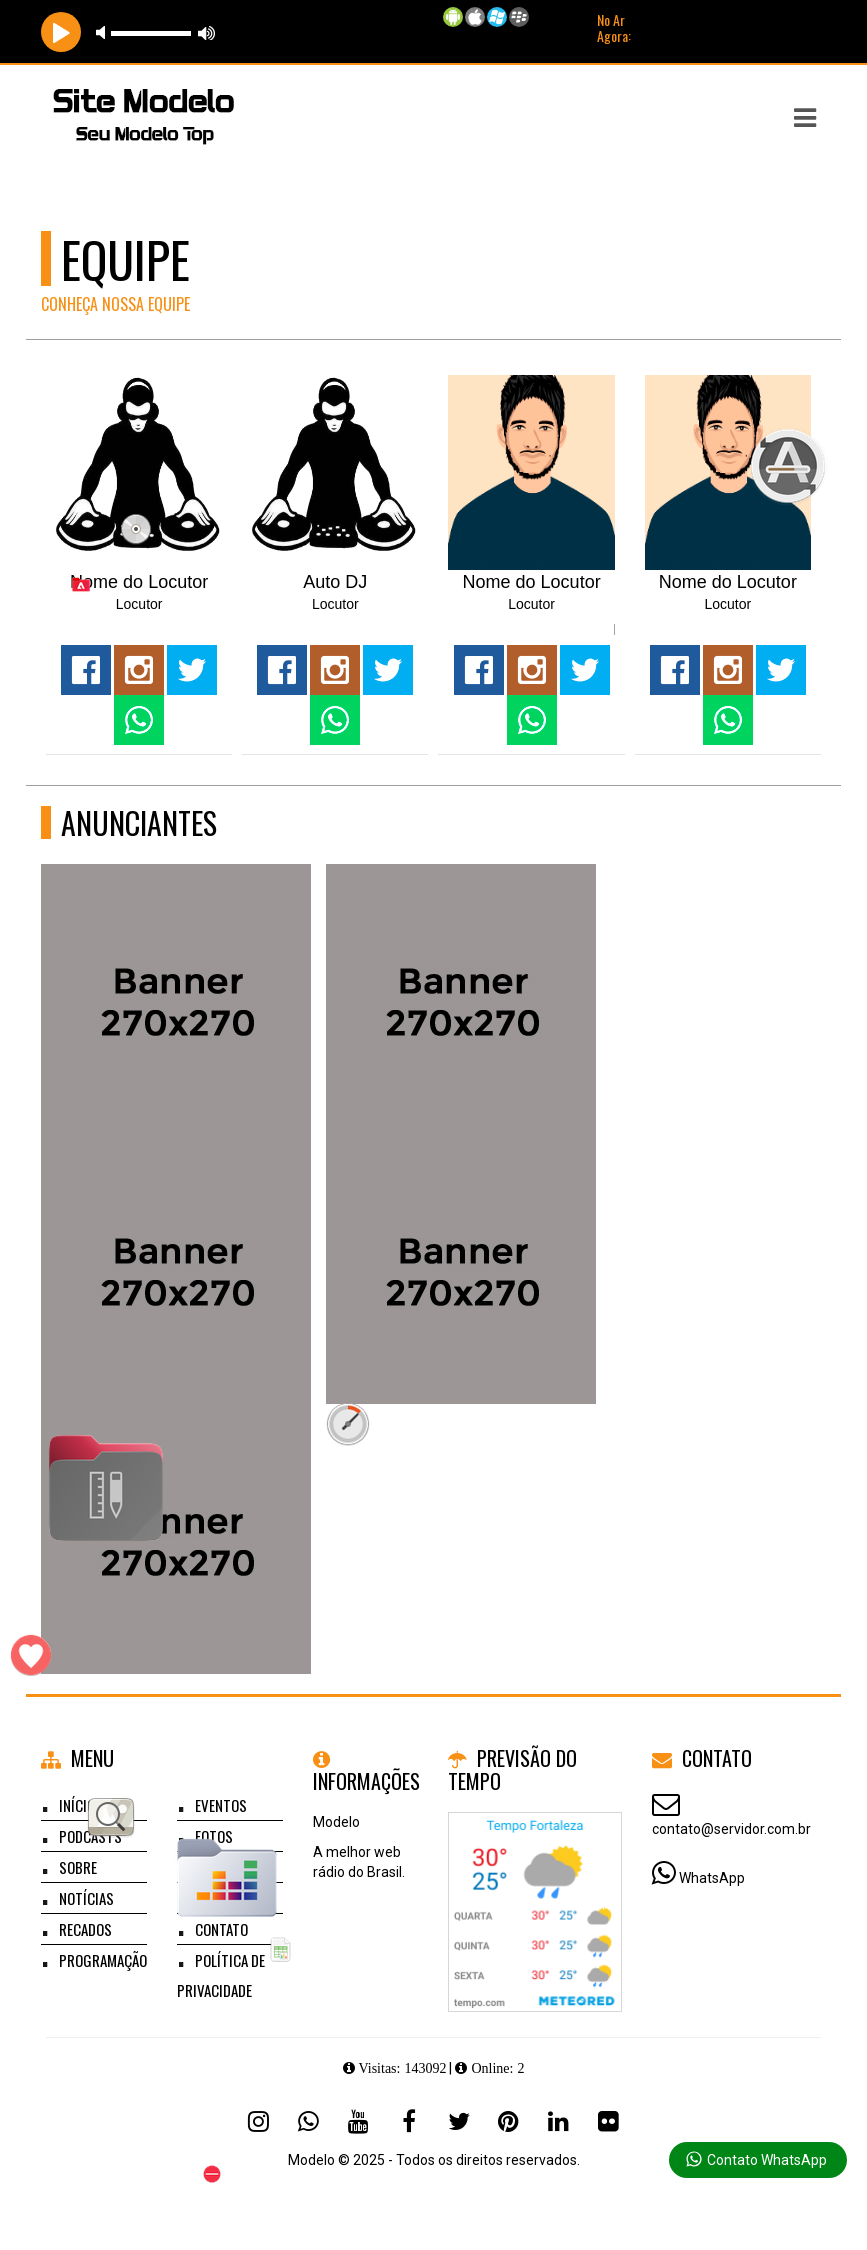 Image resolution: width=867 pixels, height=2250 pixels. Describe the element at coordinates (348, 1424) in the screenshot. I see `open sysprof system profiler application` at that location.